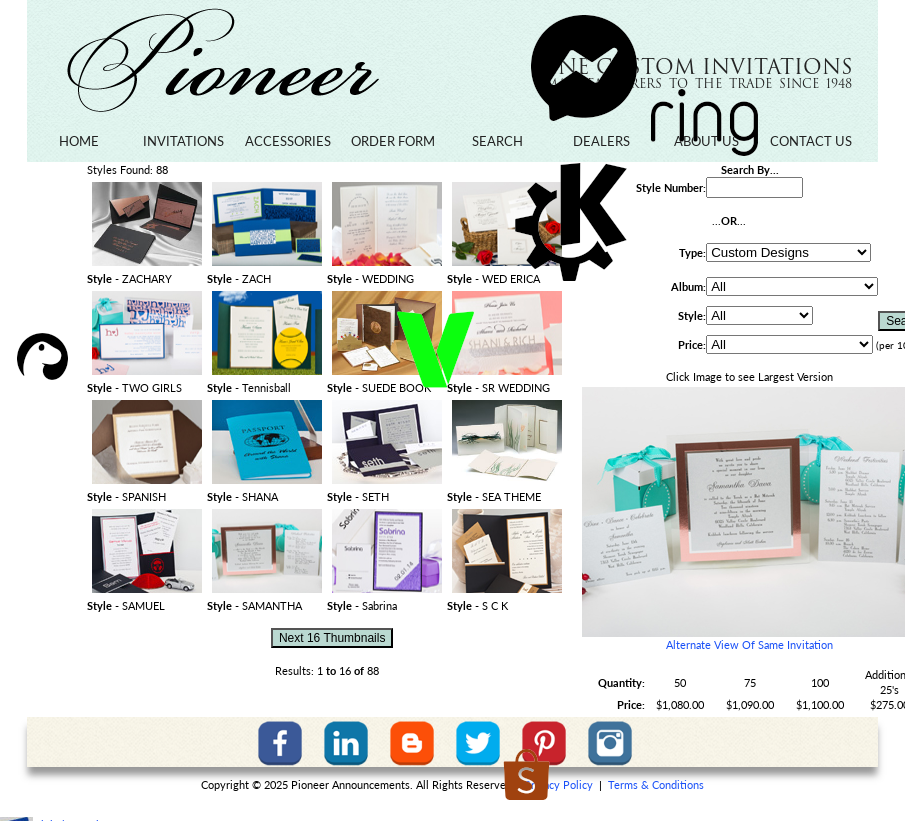  I want to click on open Facebook Messenger app, so click(584, 68).